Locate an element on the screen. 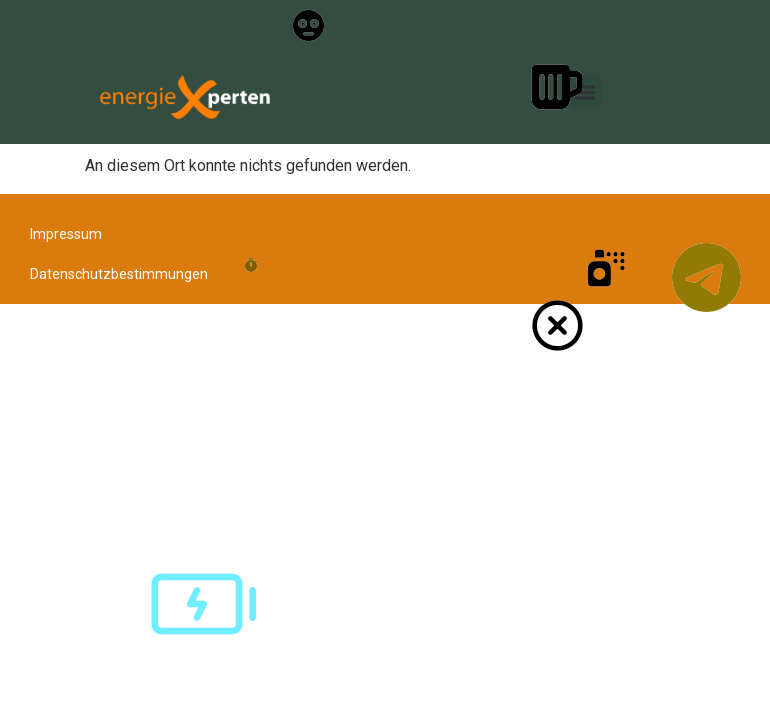 This screenshot has width=770, height=720. close or dismiss a dialog is located at coordinates (557, 325).